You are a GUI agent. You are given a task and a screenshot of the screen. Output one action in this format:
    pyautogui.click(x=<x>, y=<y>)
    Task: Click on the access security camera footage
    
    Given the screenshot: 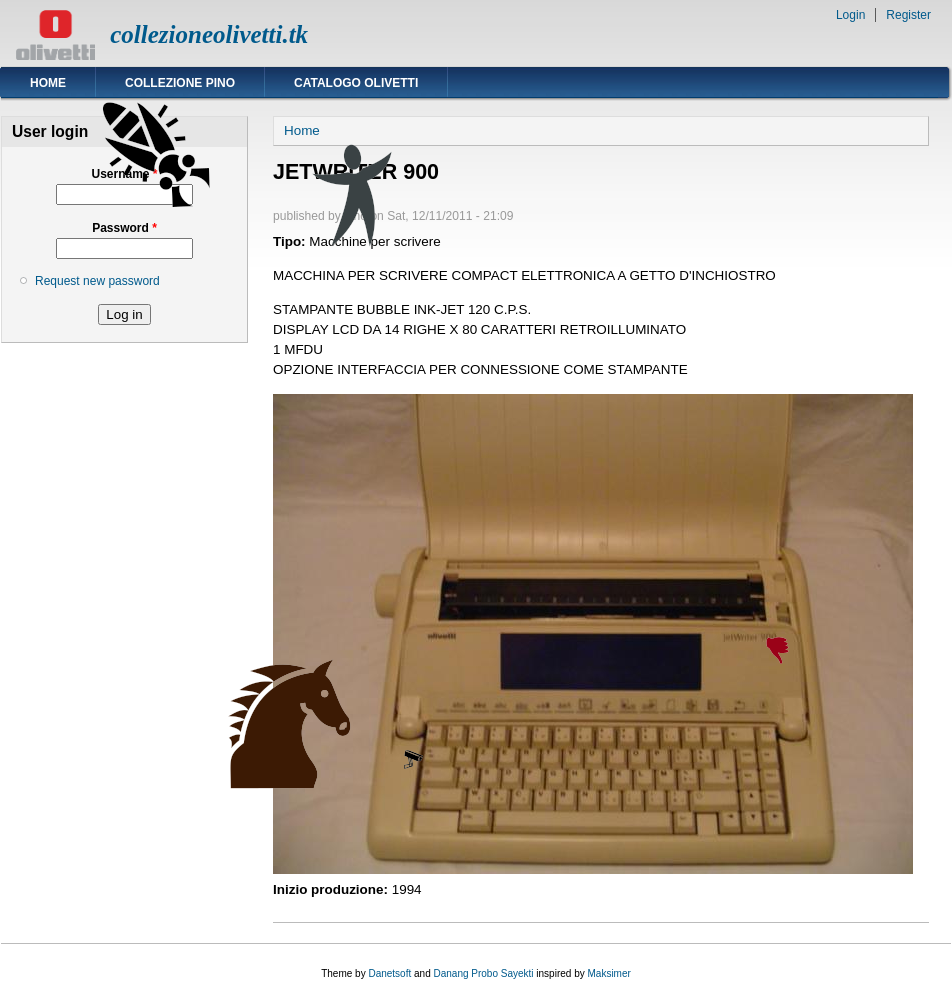 What is the action you would take?
    pyautogui.click(x=413, y=759)
    